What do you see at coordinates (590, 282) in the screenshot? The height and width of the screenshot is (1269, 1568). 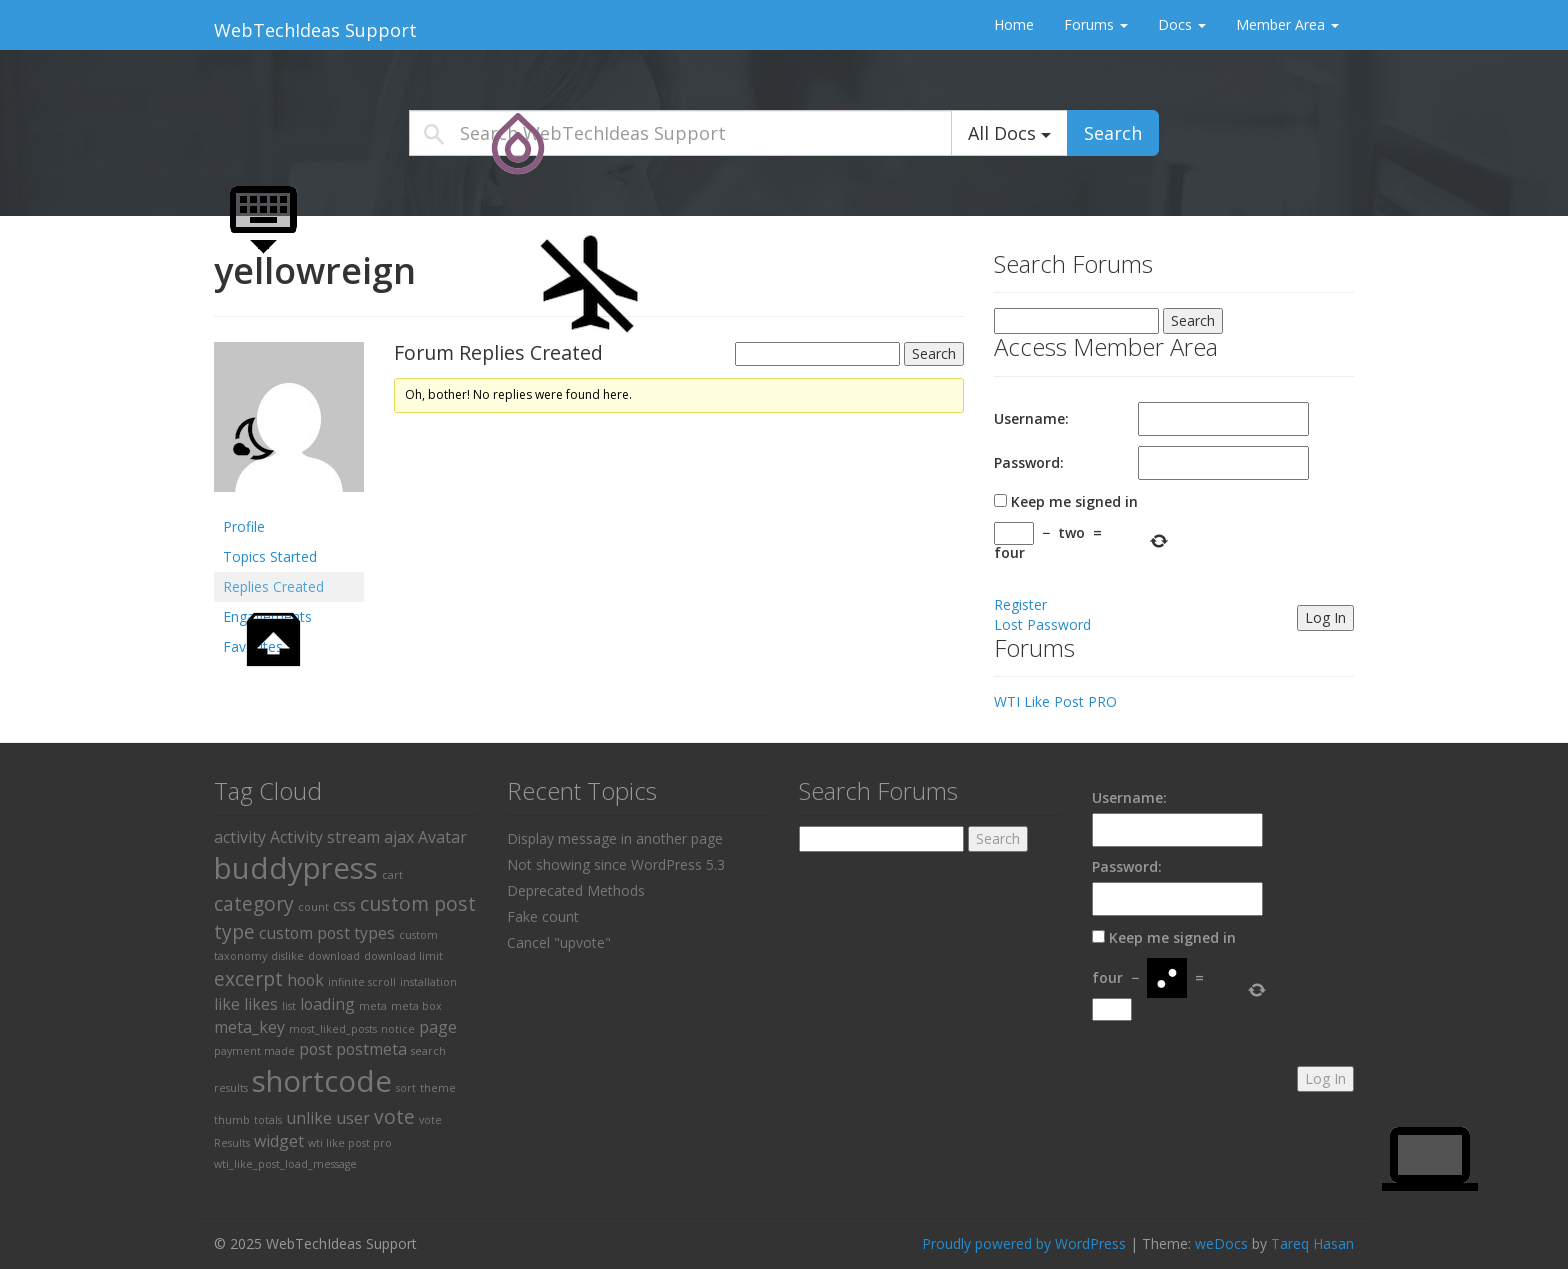 I see `airplane mode is currently disabled` at bounding box center [590, 282].